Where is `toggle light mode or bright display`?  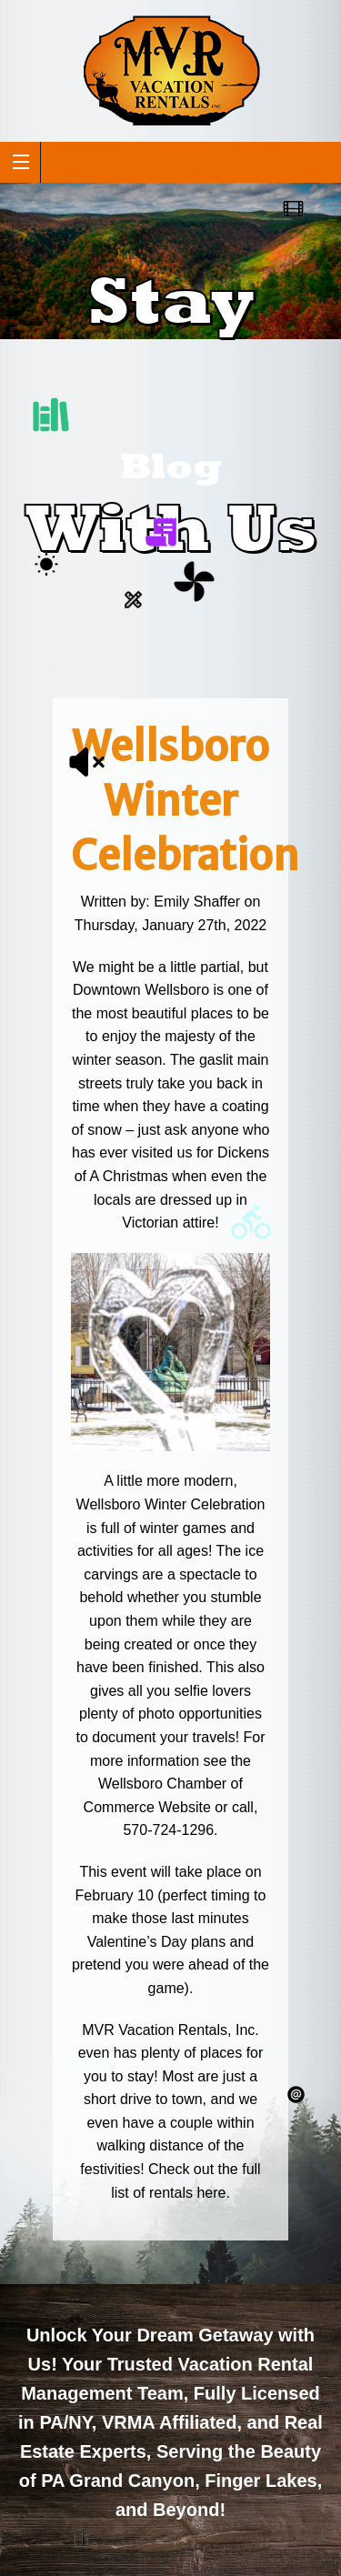 toggle light mode or bright display is located at coordinates (46, 565).